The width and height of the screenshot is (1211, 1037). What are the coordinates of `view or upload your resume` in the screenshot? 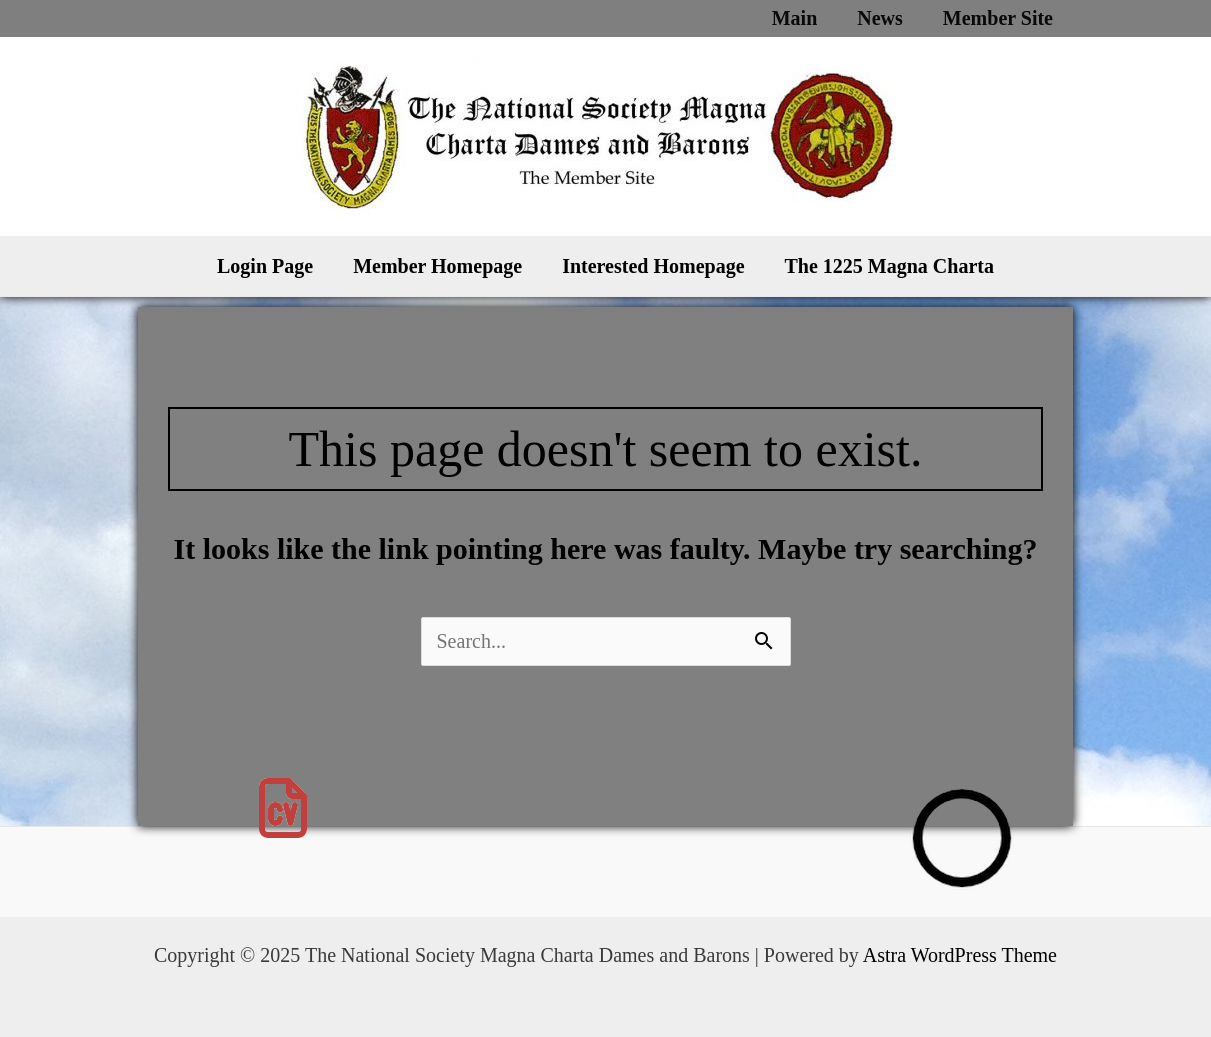 It's located at (283, 808).